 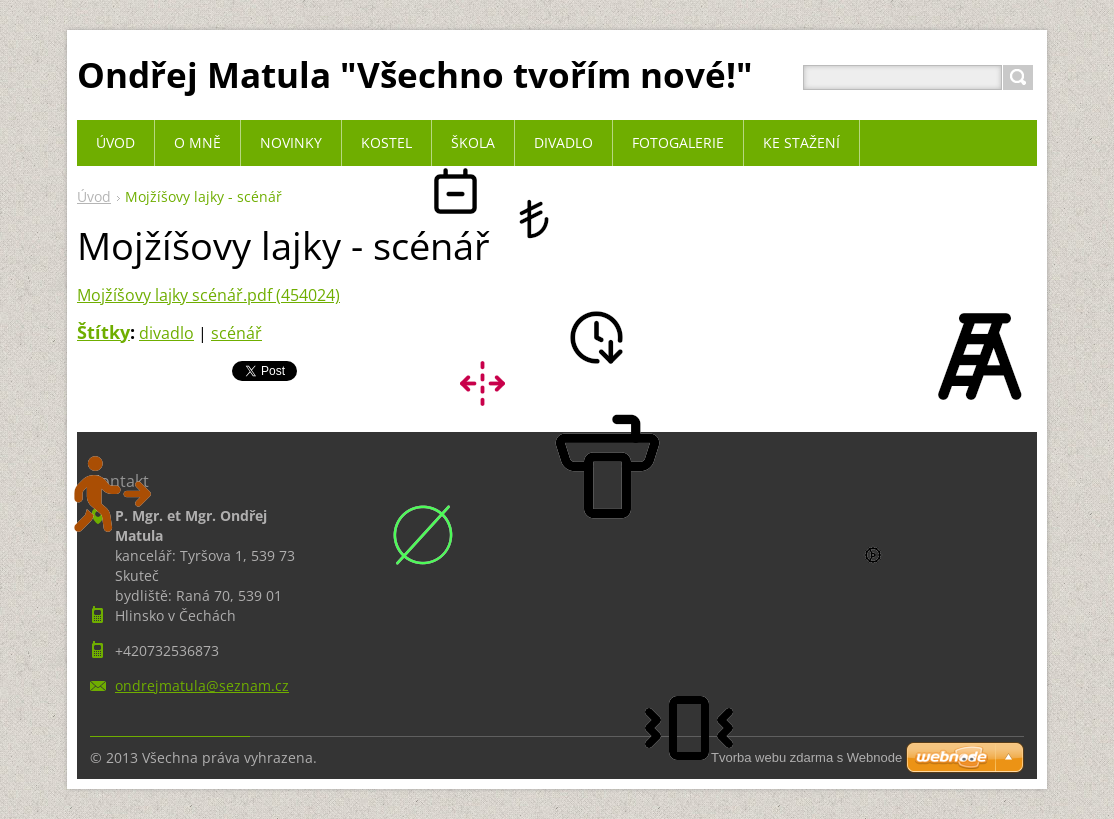 What do you see at coordinates (535, 219) in the screenshot?
I see `view or select Turkish lira currency` at bounding box center [535, 219].